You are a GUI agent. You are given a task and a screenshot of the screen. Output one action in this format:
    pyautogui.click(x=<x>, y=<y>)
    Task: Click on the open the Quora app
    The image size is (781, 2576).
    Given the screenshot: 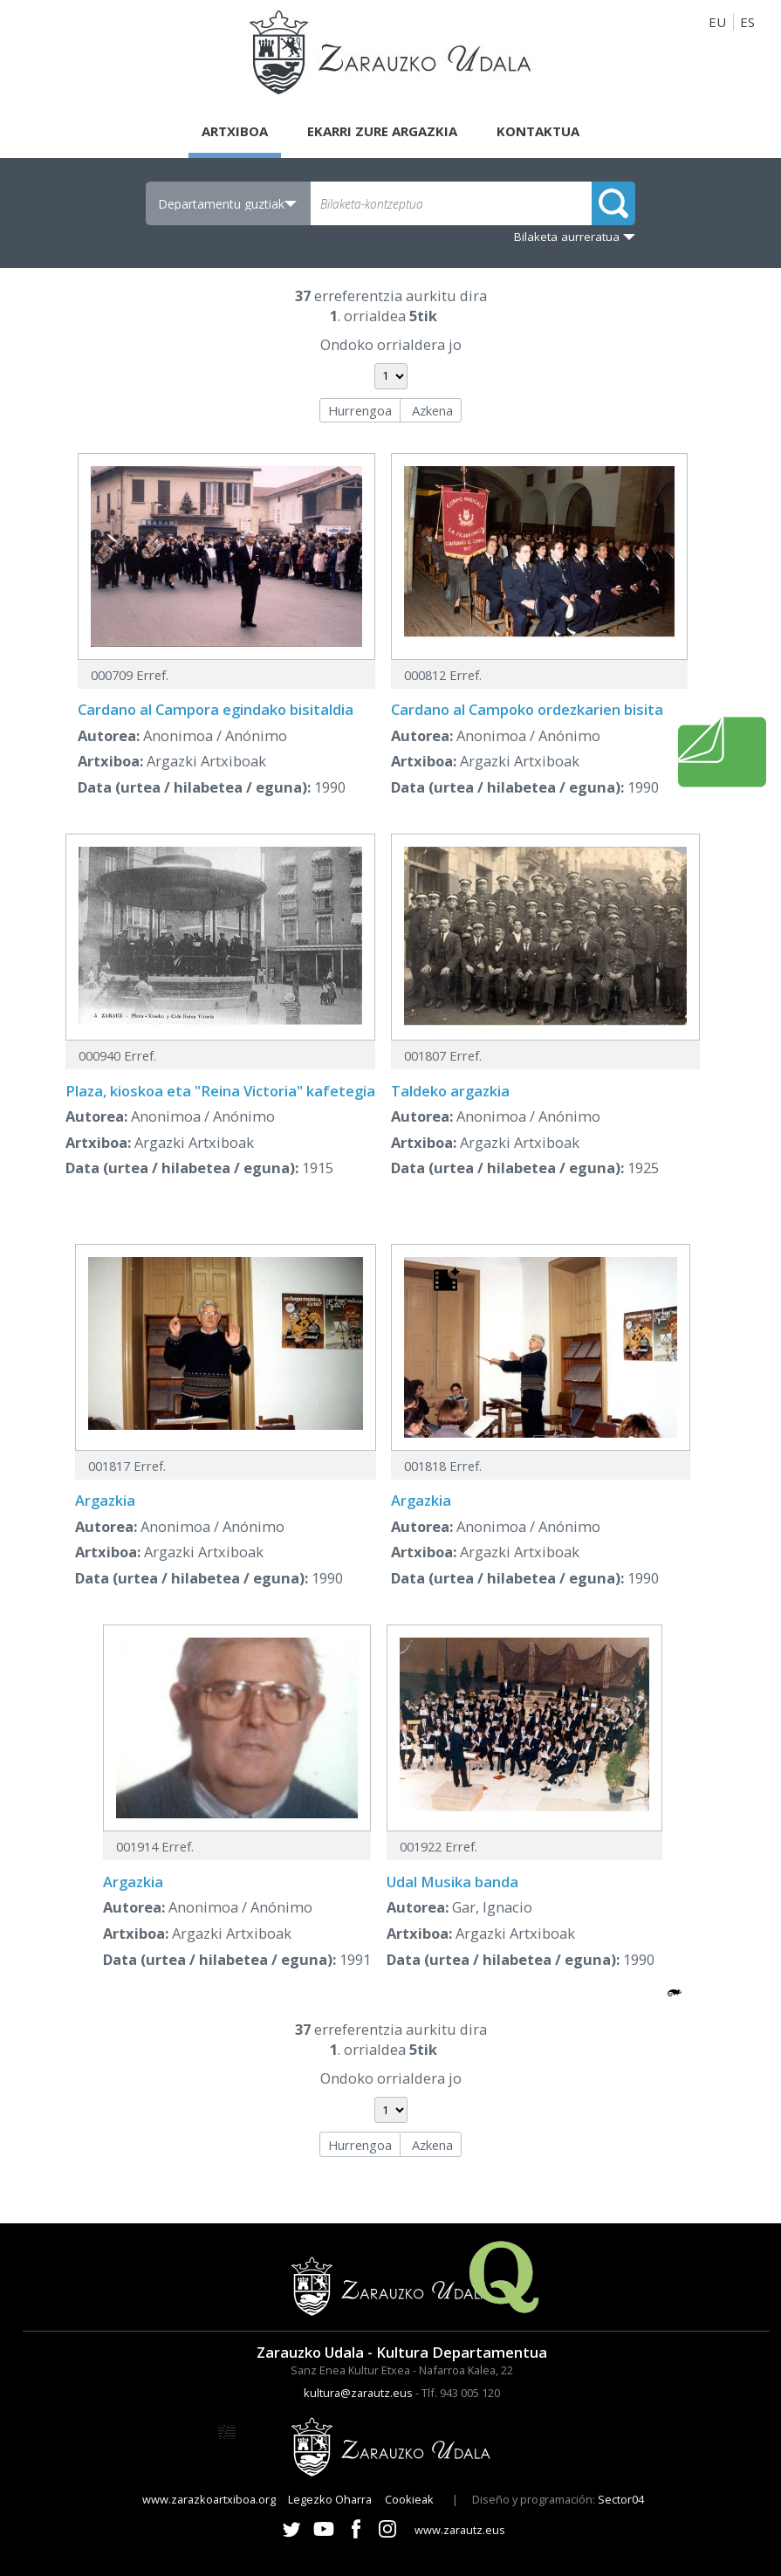 What is the action you would take?
    pyautogui.click(x=504, y=2277)
    